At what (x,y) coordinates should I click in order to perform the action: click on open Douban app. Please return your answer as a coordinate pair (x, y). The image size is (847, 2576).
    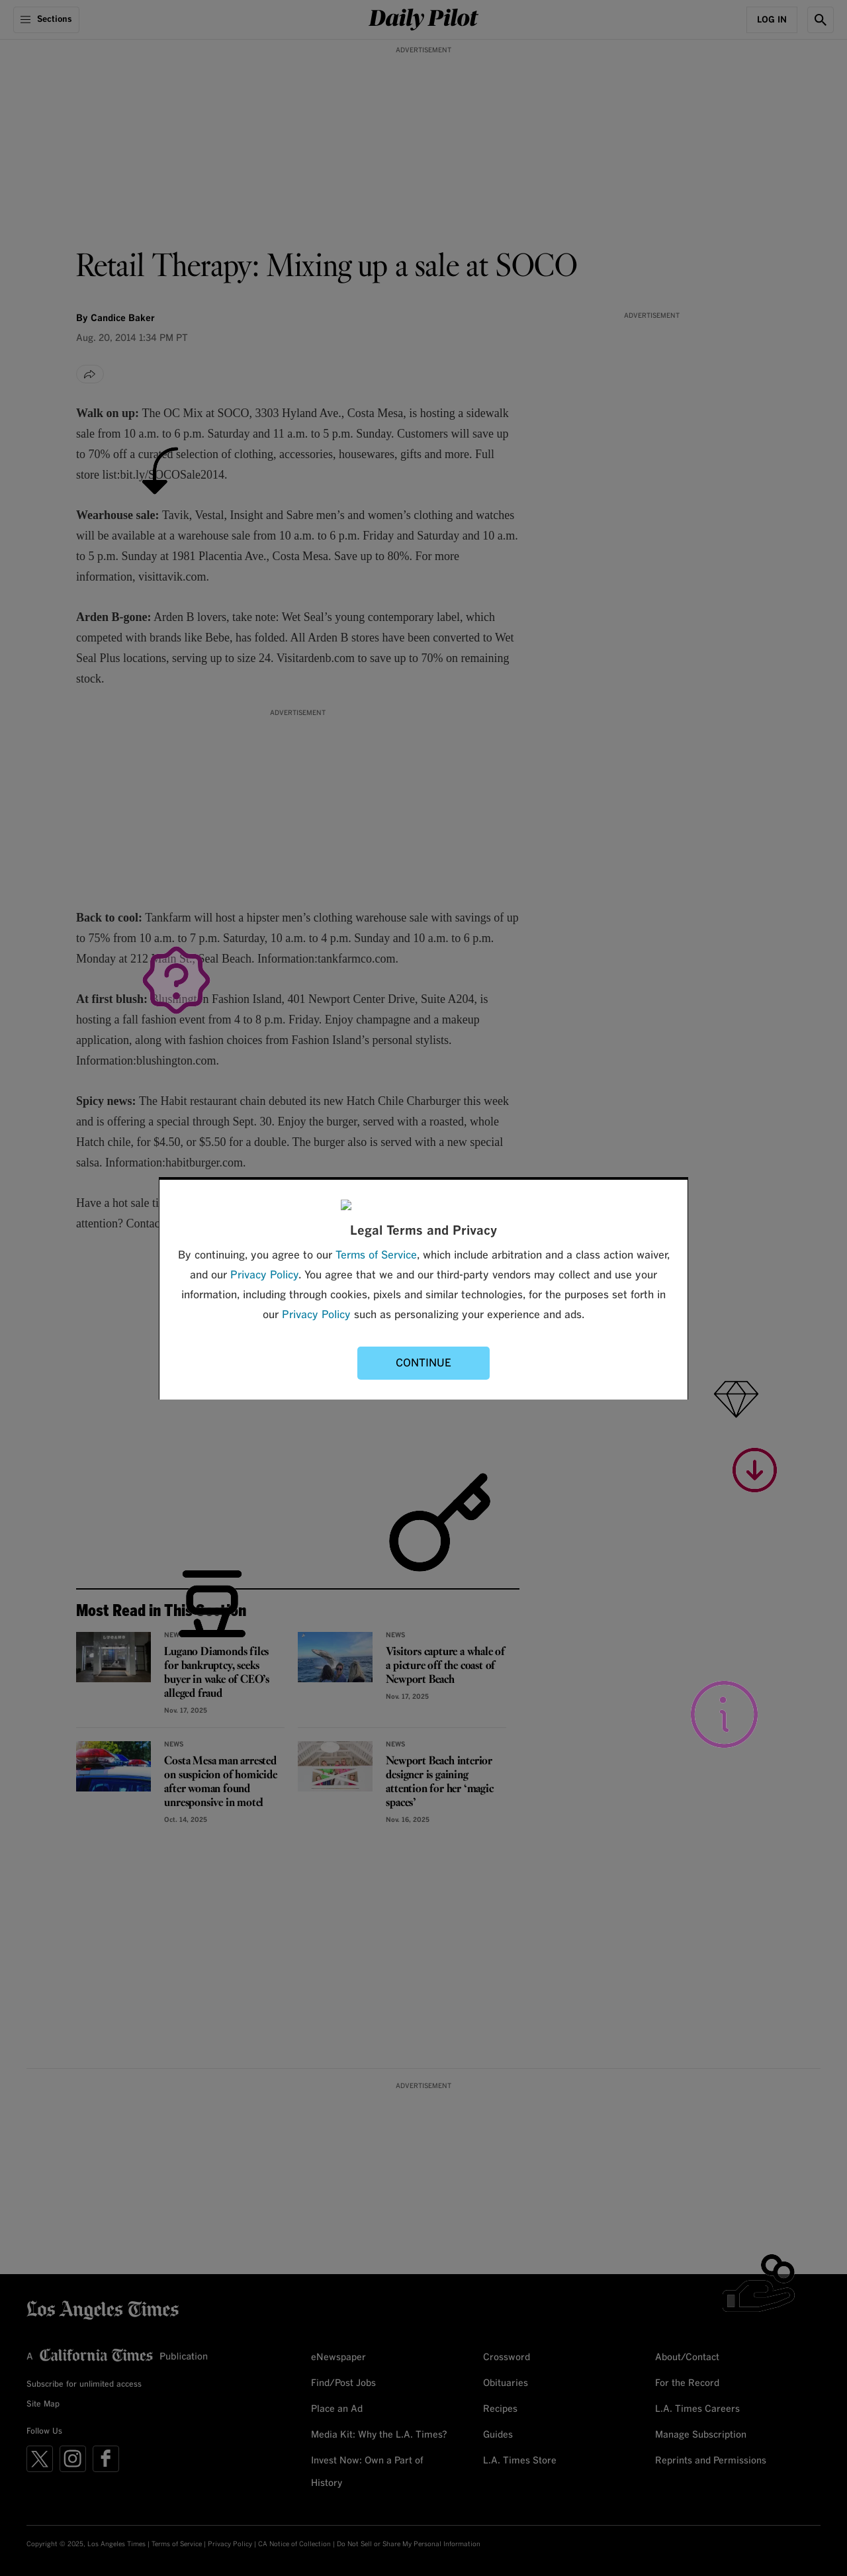
    Looking at the image, I should click on (212, 1603).